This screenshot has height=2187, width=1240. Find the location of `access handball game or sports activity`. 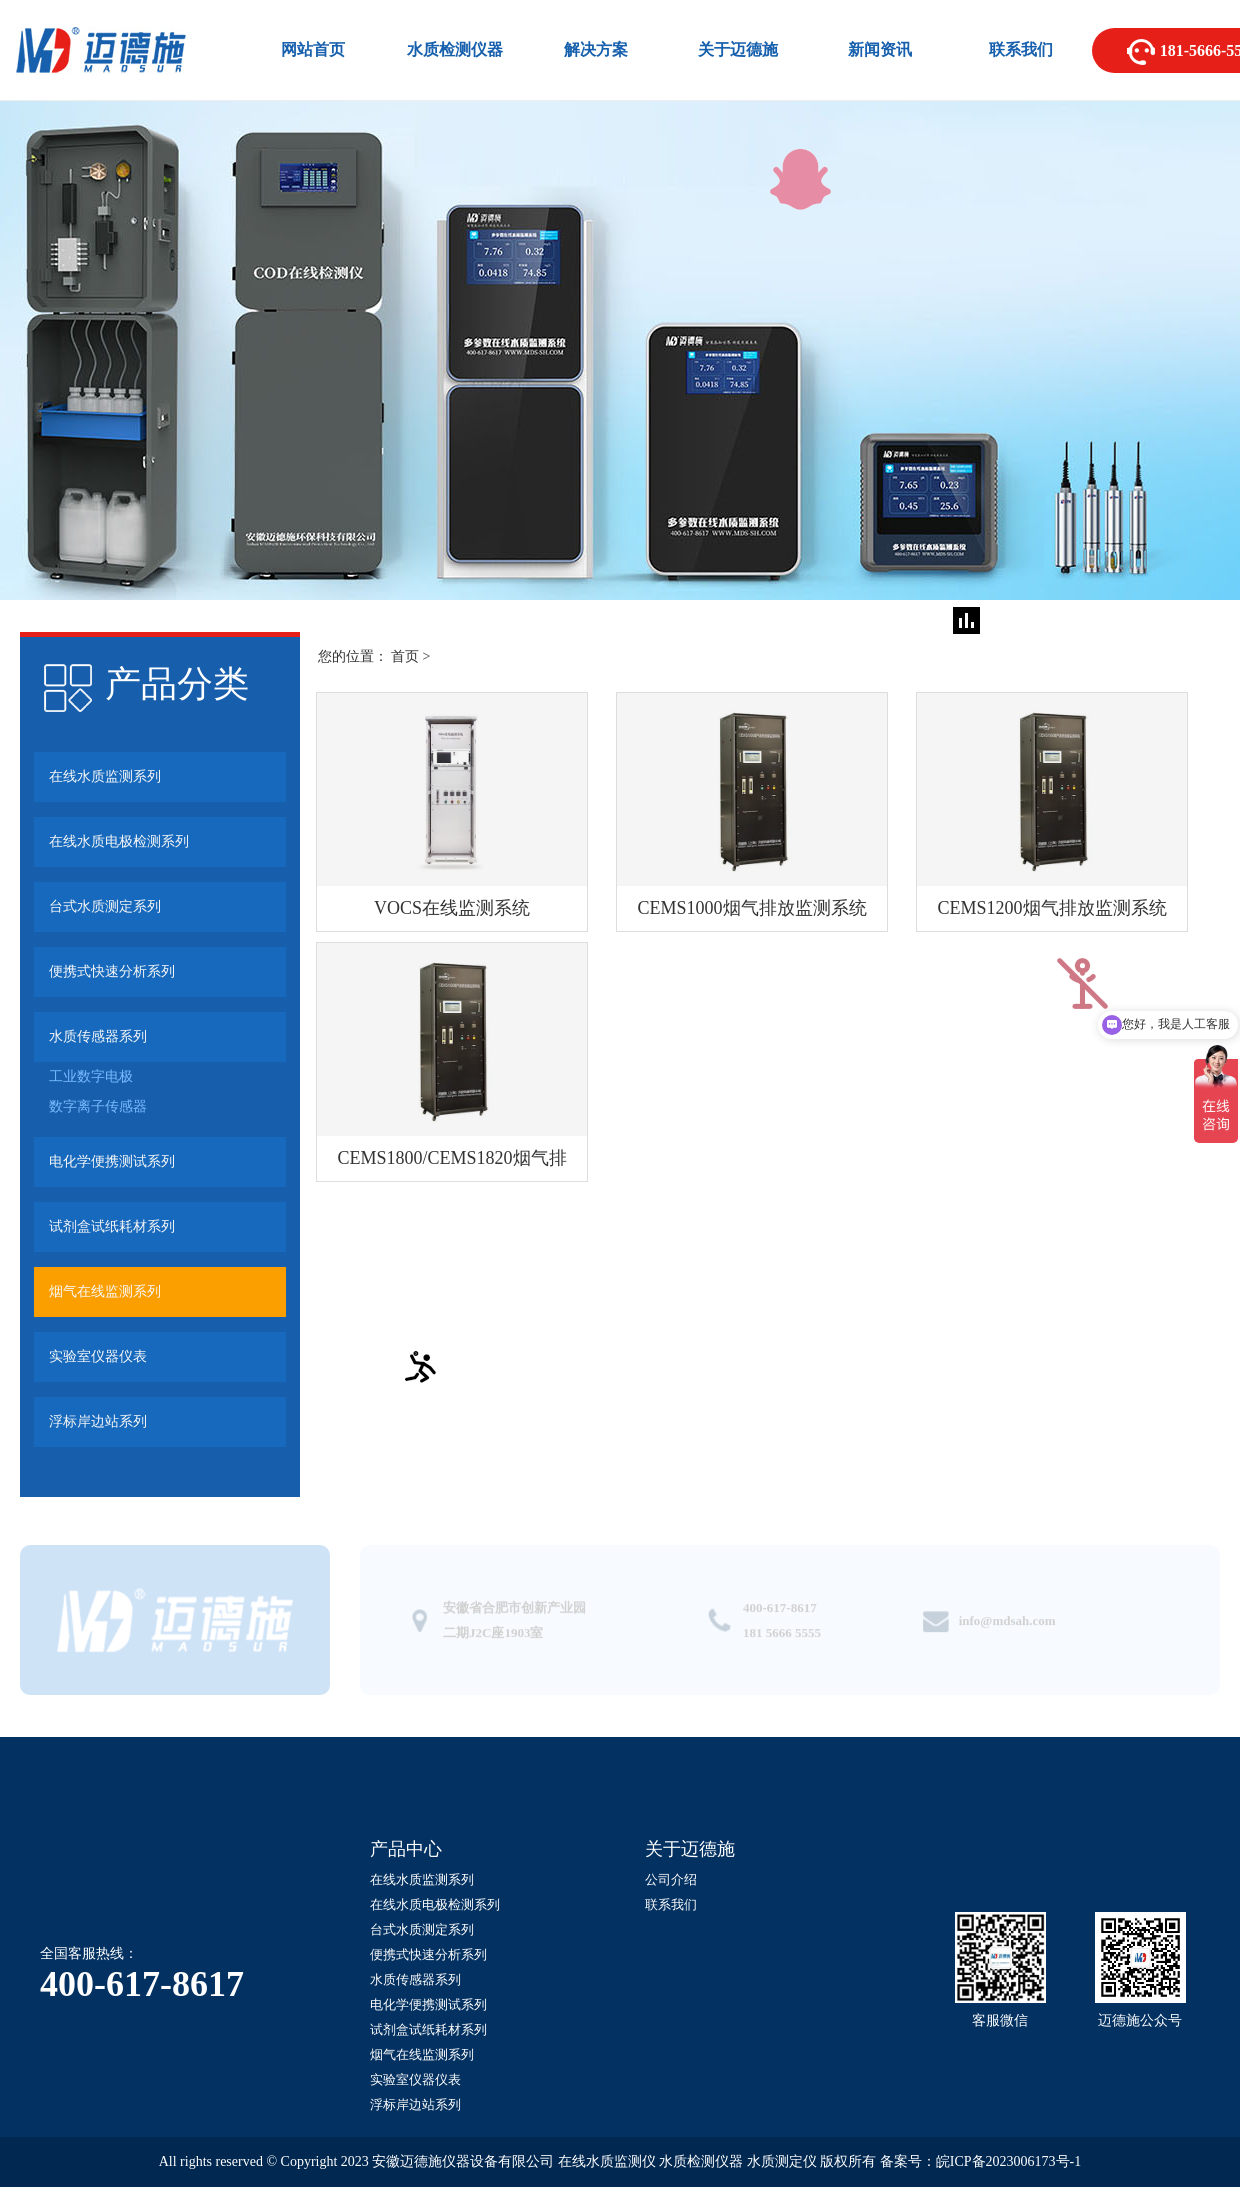

access handball game or sports activity is located at coordinates (420, 1366).